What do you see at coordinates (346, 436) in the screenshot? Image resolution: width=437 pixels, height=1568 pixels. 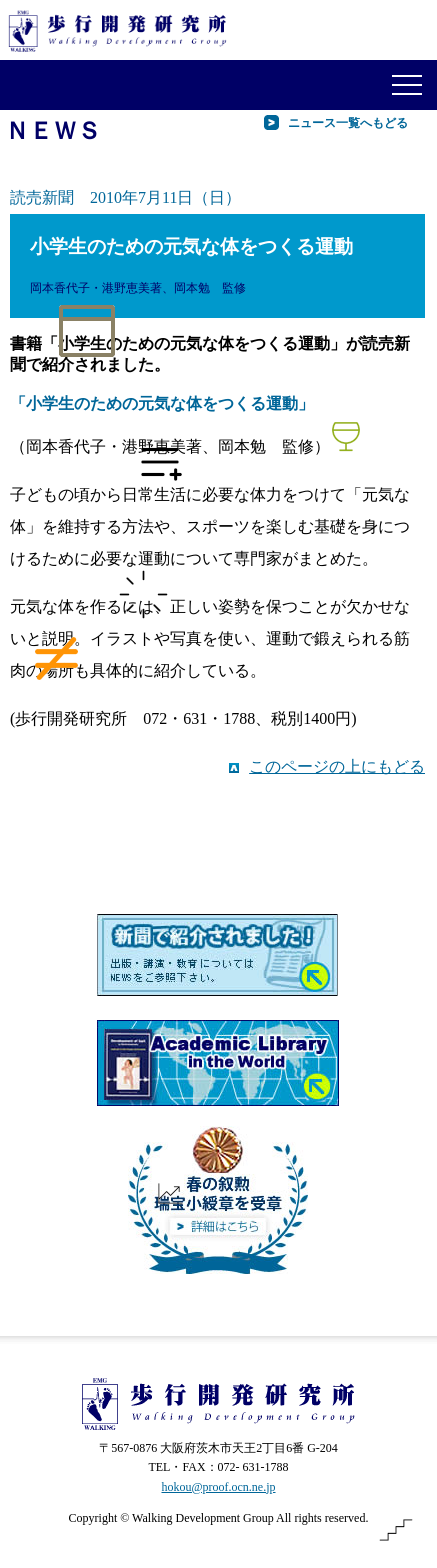 I see `view wine or beverage menu` at bounding box center [346, 436].